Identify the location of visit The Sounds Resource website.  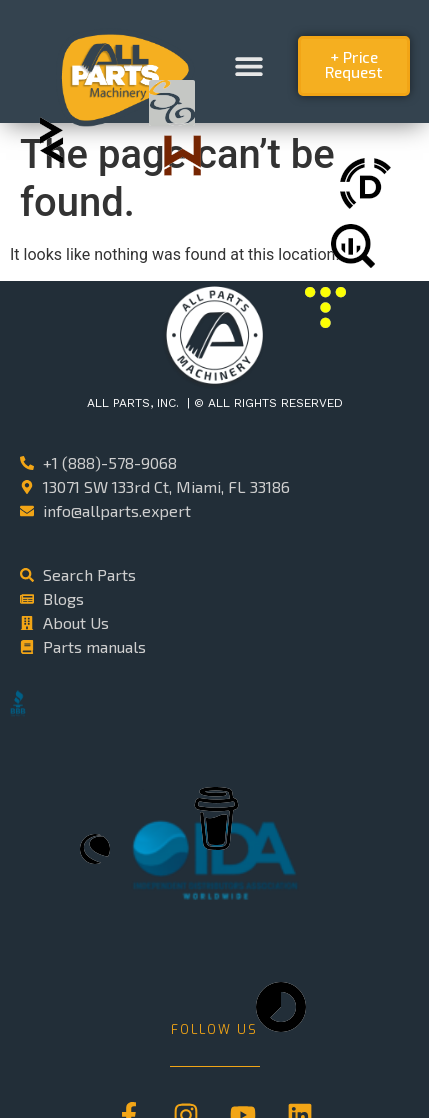
(172, 103).